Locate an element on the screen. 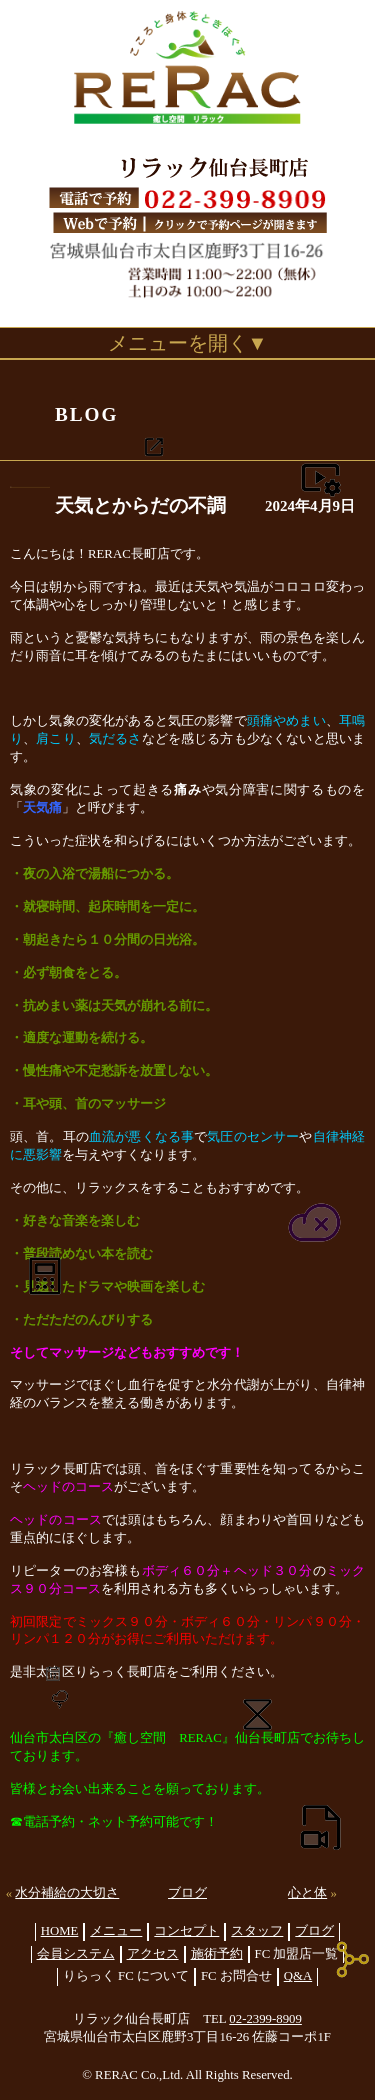 Image resolution: width=375 pixels, height=2100 pixels. indicates loading or processing in progress is located at coordinates (257, 1714).